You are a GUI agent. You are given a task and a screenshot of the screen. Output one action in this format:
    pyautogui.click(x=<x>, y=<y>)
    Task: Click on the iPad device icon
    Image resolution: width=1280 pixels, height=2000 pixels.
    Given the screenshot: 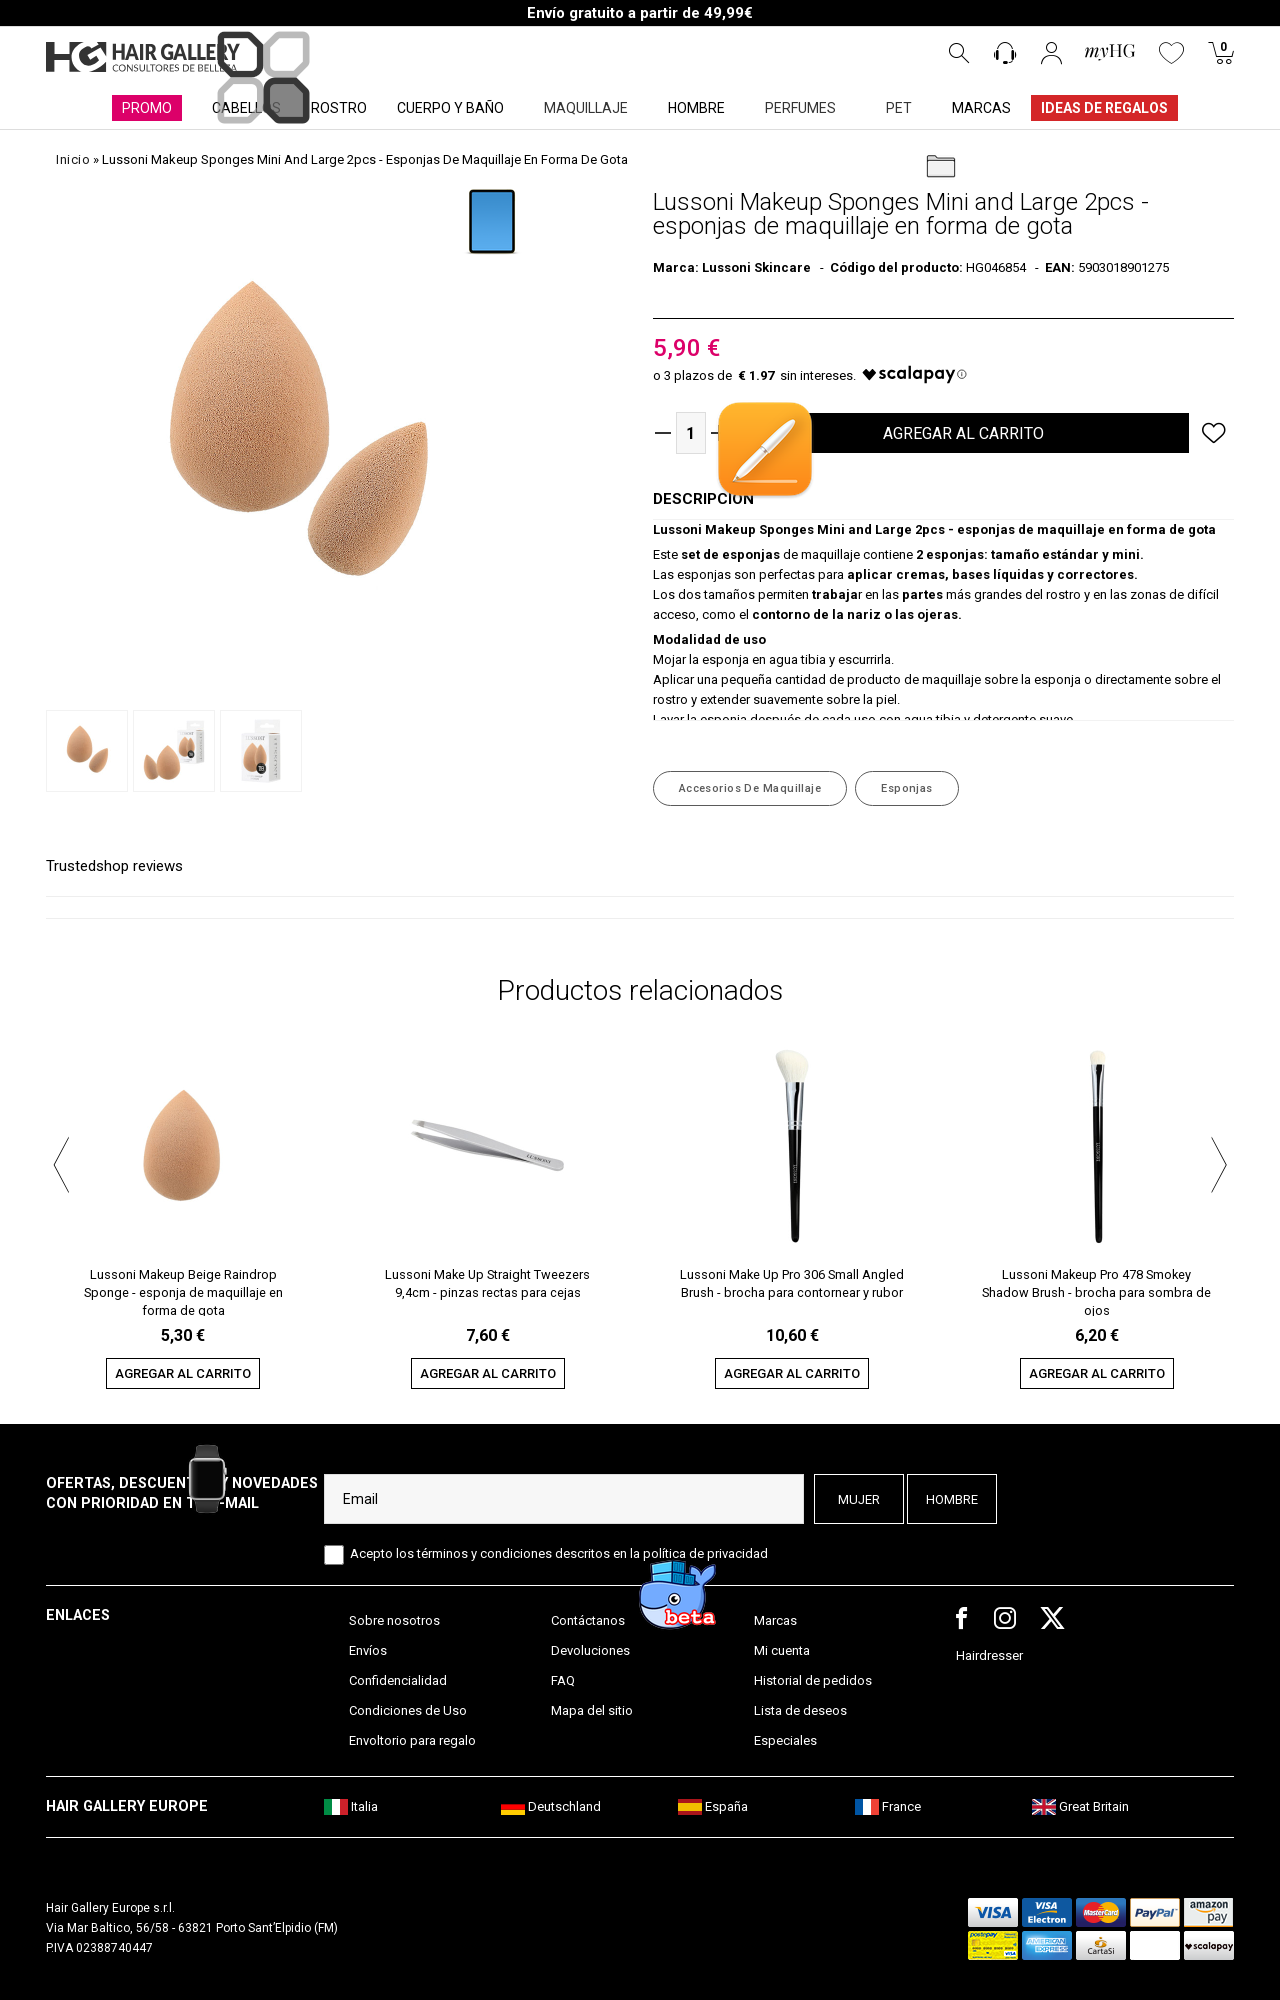 What is the action you would take?
    pyautogui.click(x=492, y=222)
    